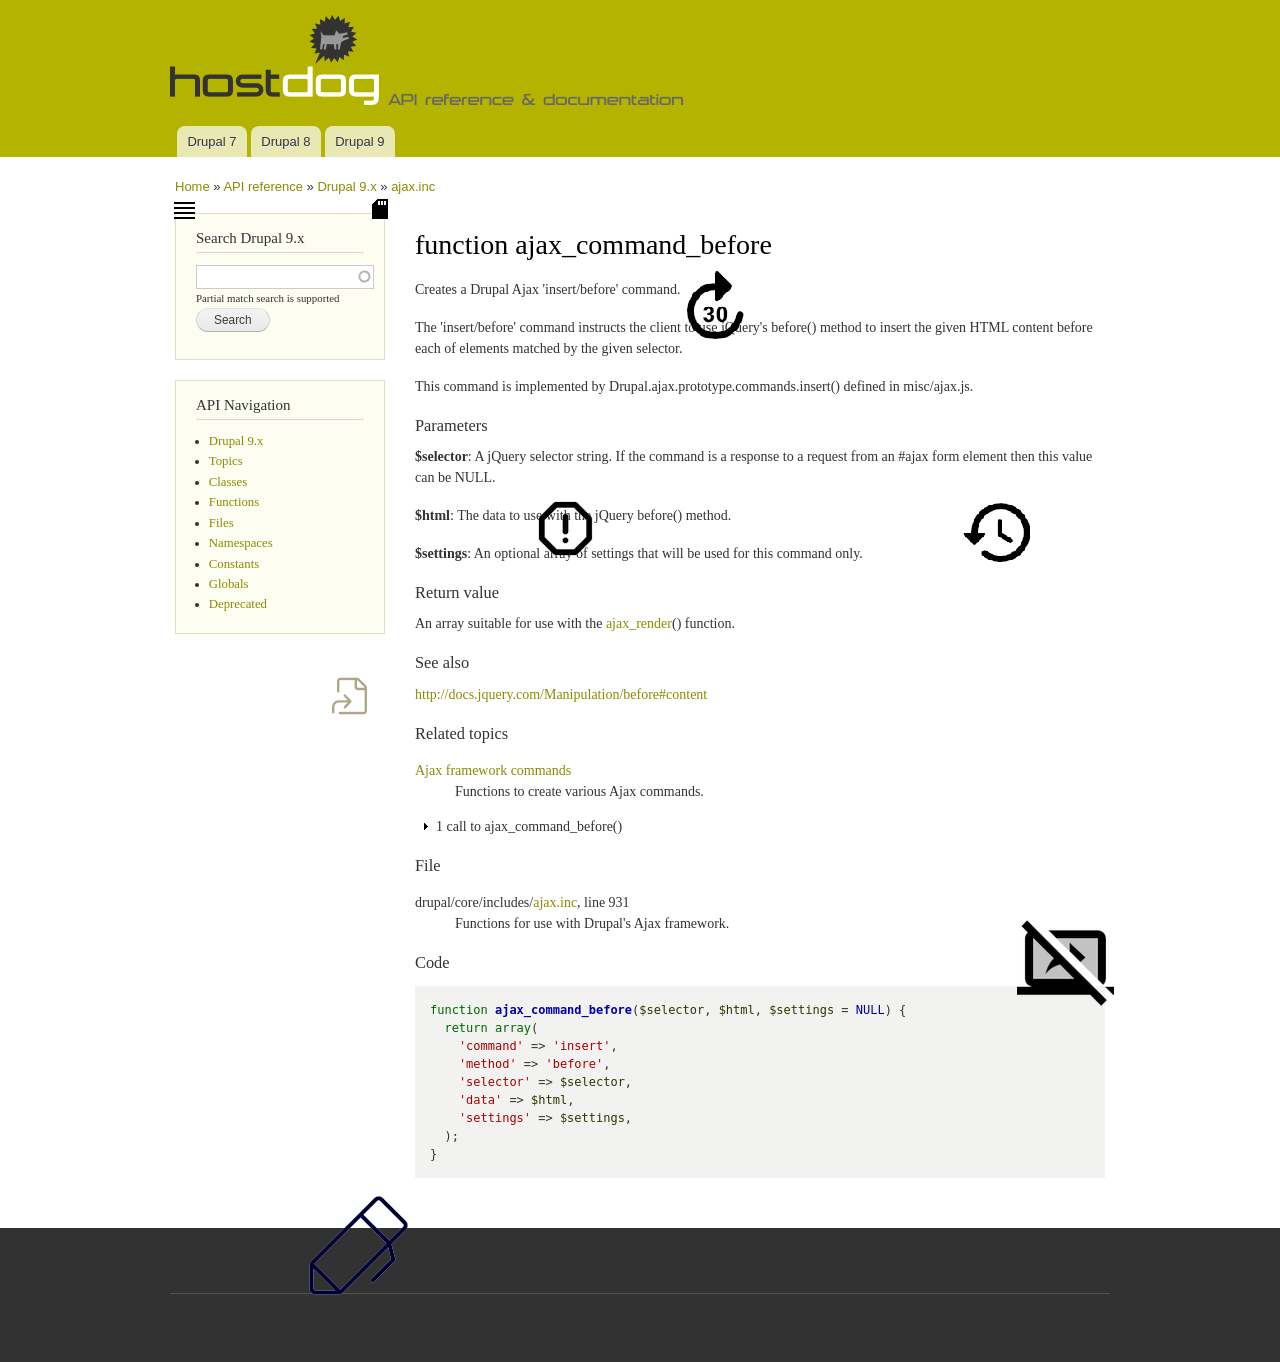 Image resolution: width=1280 pixels, height=1362 pixels. Describe the element at coordinates (1065, 962) in the screenshot. I see `stop sharing your screen` at that location.